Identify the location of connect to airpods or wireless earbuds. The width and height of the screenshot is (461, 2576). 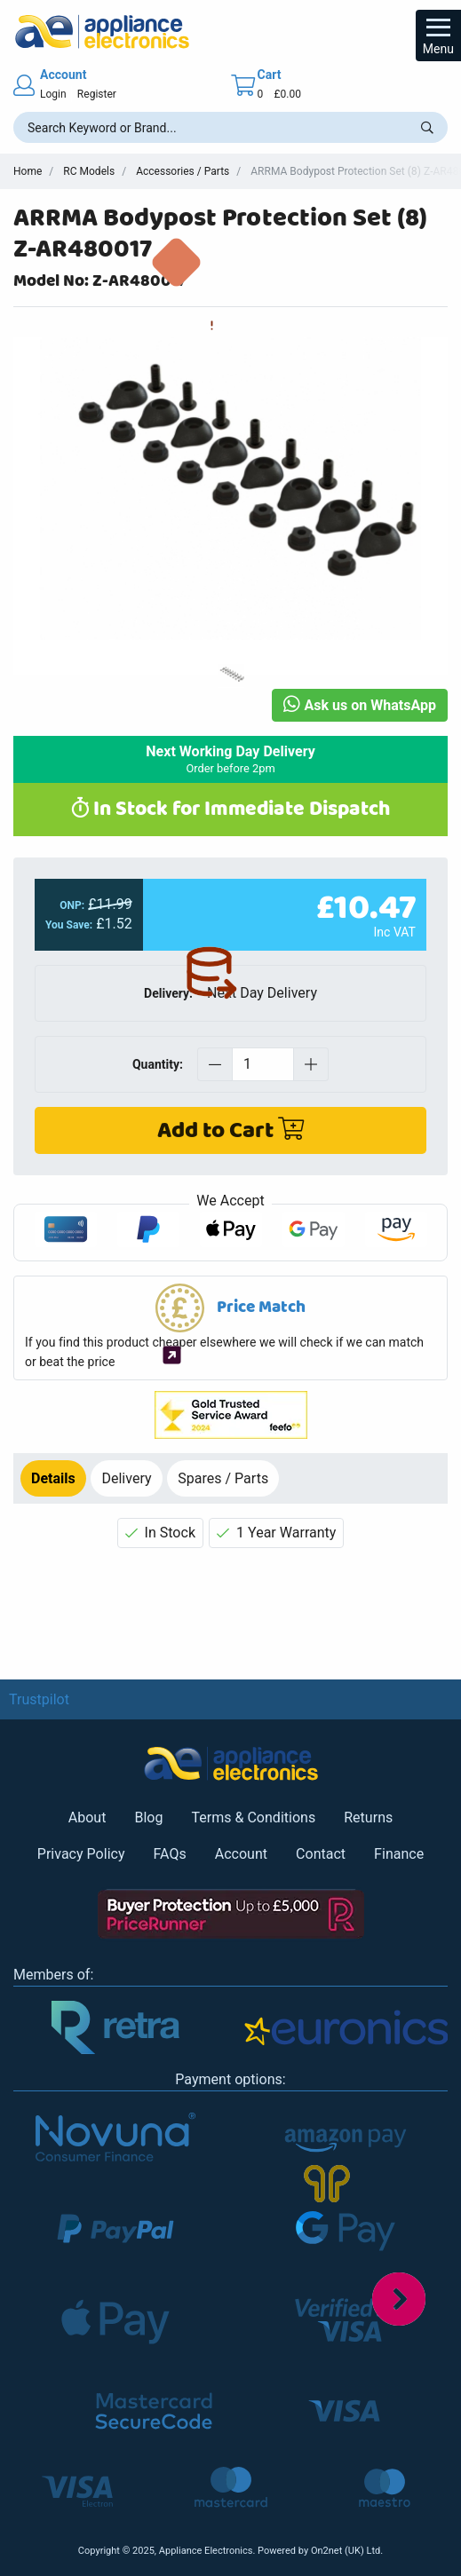
(327, 2184).